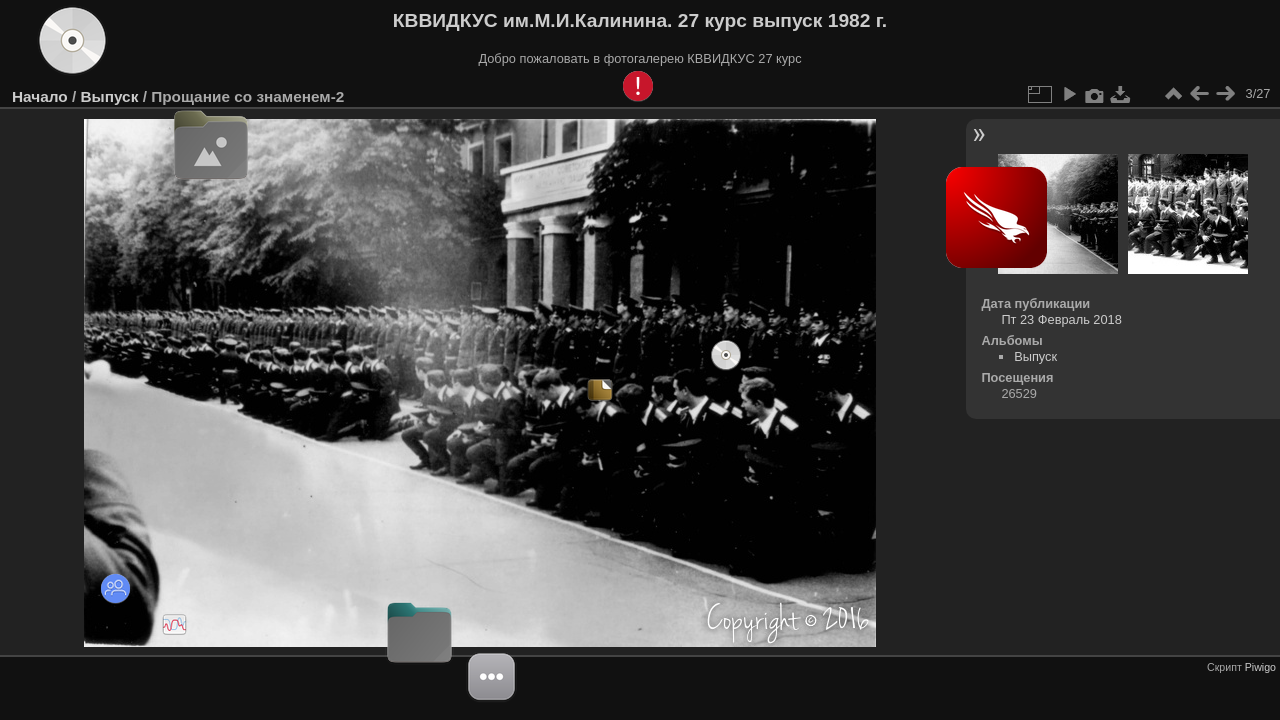  I want to click on access other or miscellaneous preferences, so click(491, 677).